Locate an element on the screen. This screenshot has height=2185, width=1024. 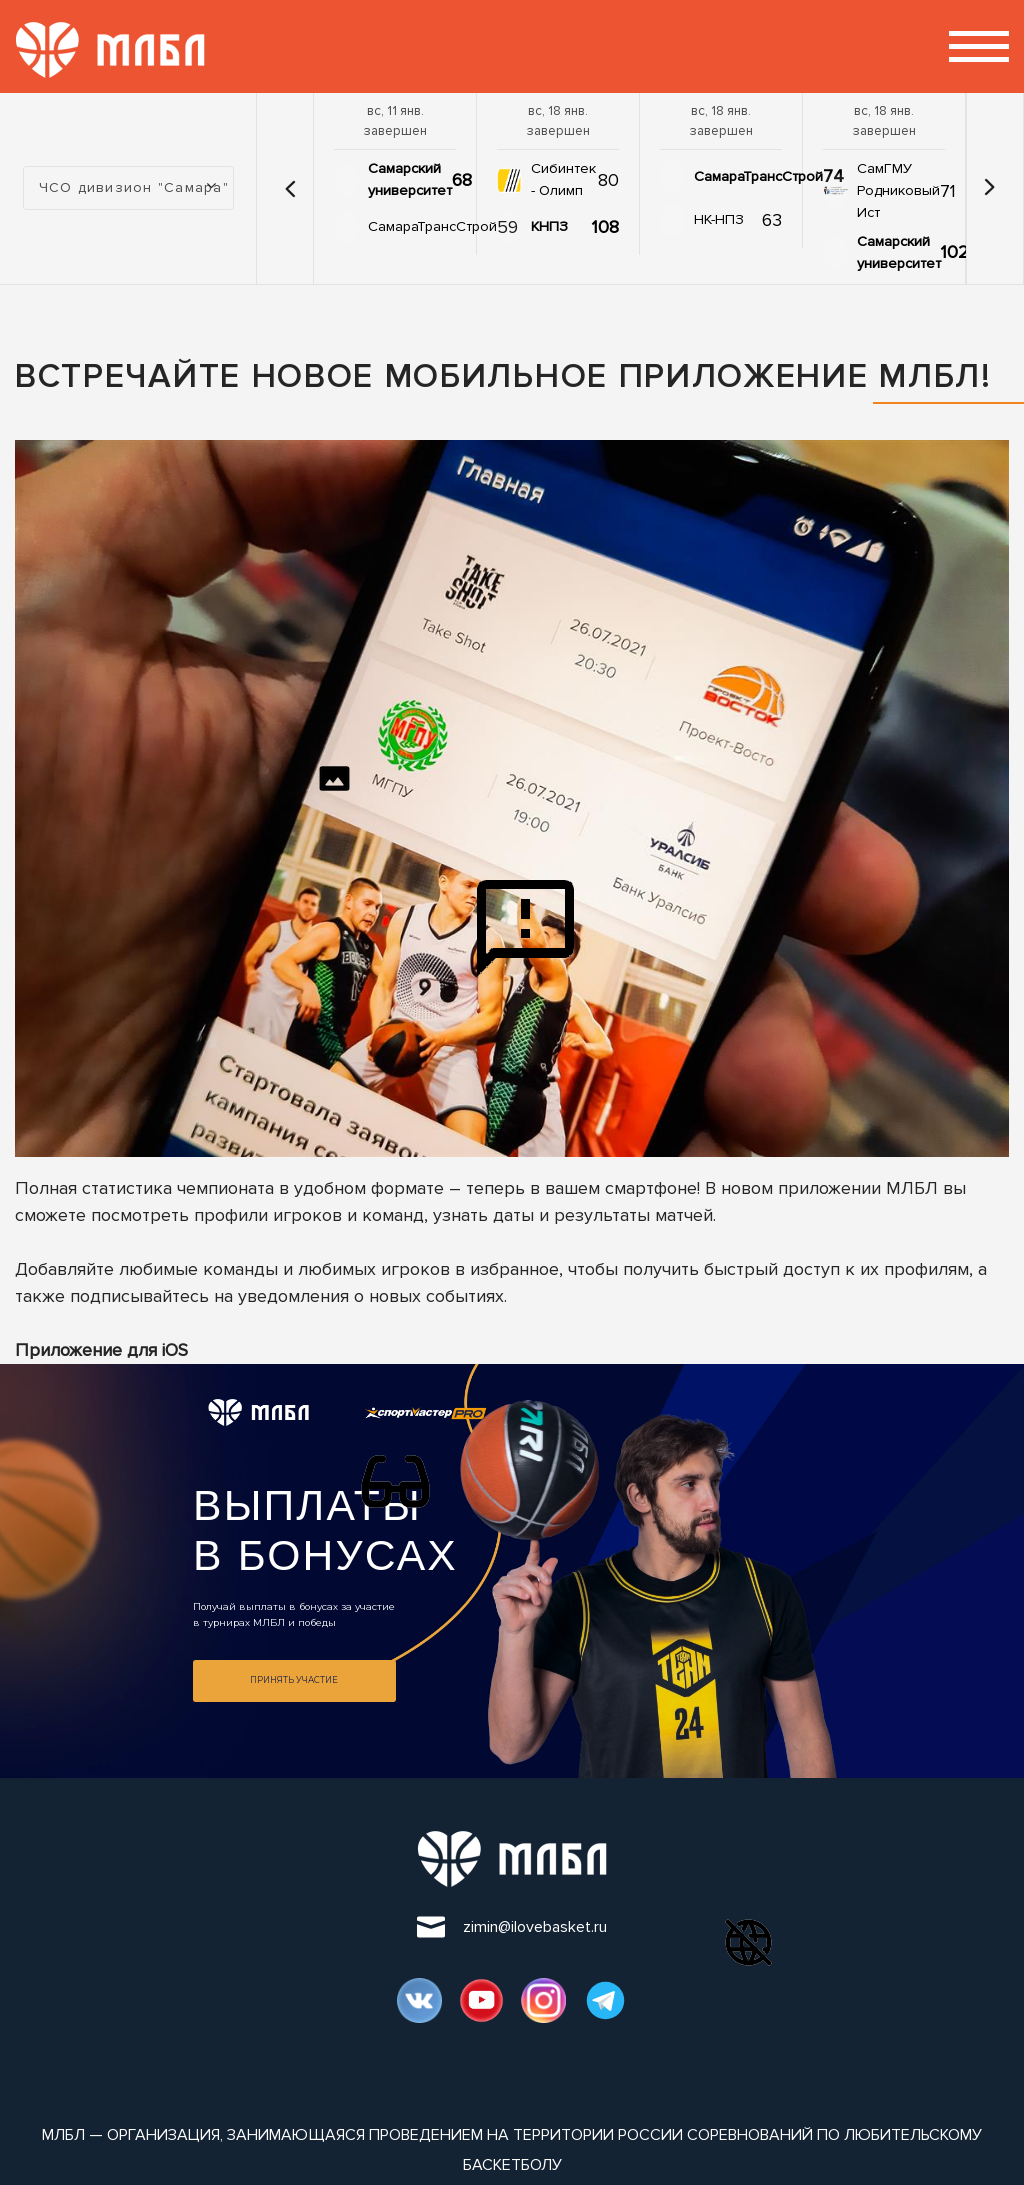
view image at actual size is located at coordinates (334, 778).